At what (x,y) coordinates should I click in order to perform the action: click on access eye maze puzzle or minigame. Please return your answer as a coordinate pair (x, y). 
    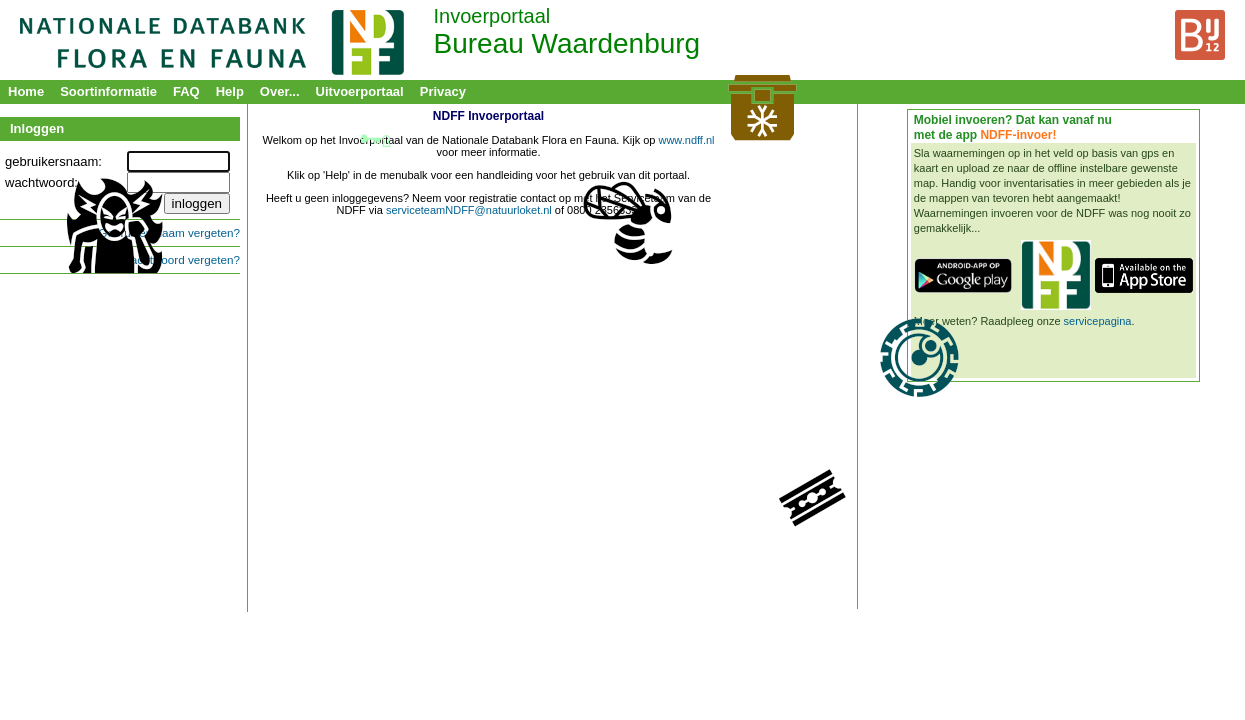
    Looking at the image, I should click on (919, 357).